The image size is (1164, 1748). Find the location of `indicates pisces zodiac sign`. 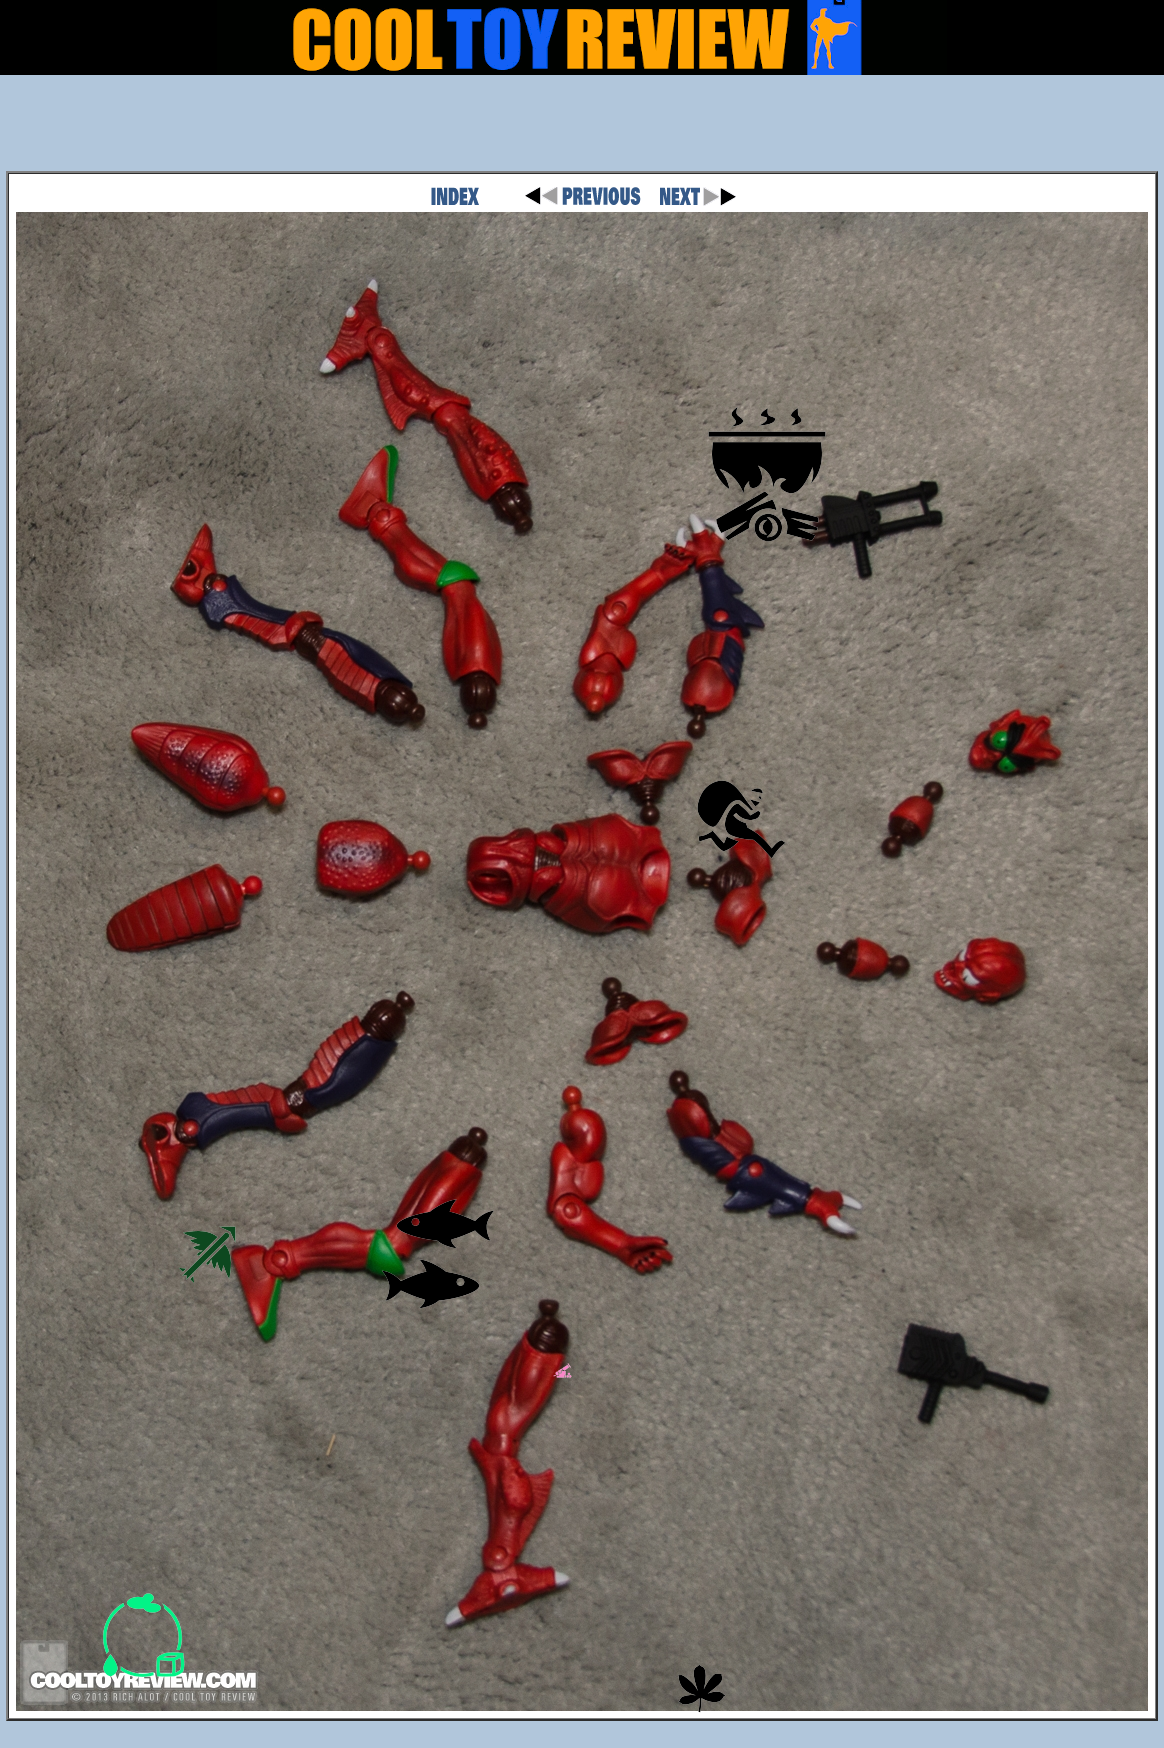

indicates pisces zodiac sign is located at coordinates (438, 1252).